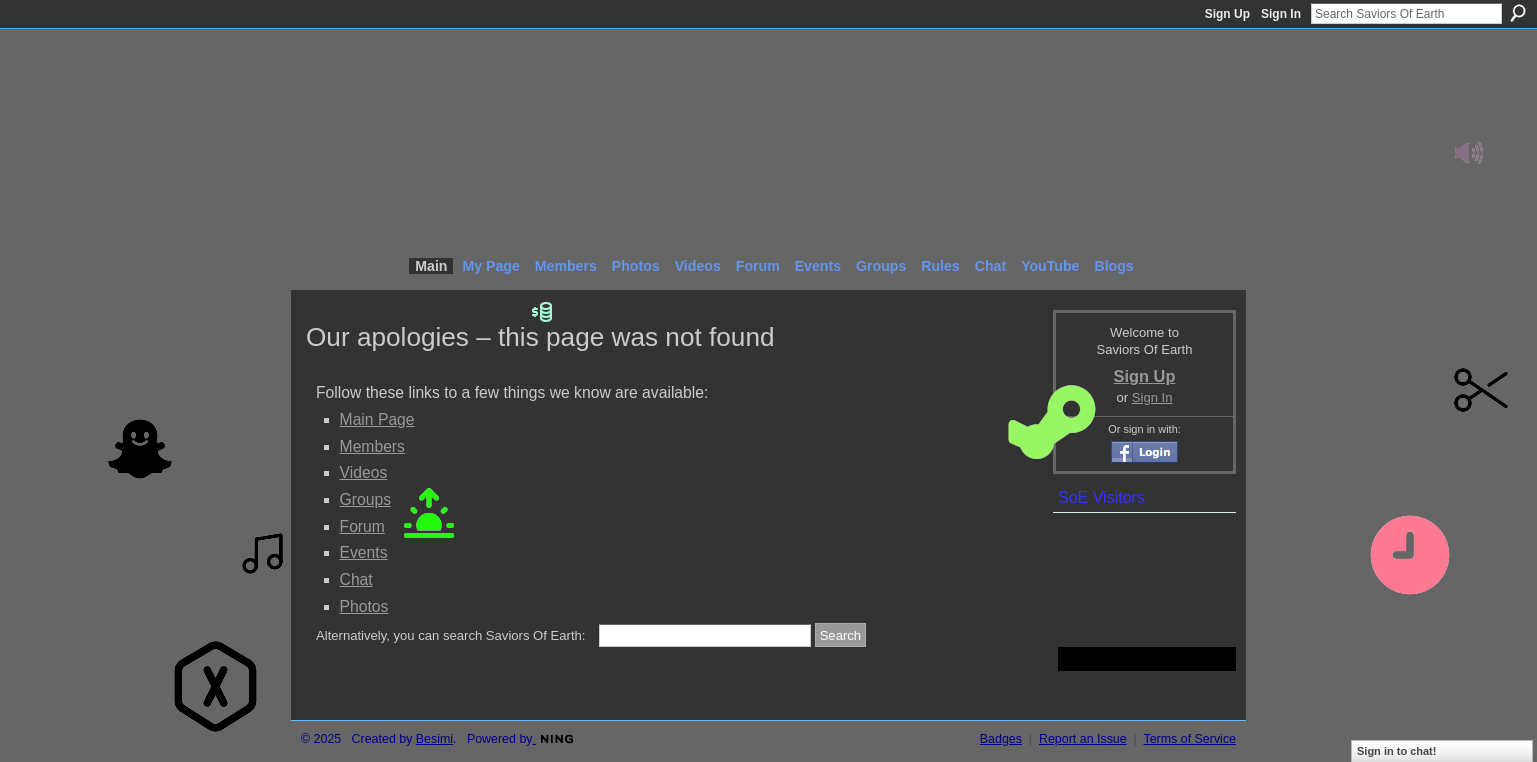  I want to click on cut selected content, so click(1480, 390).